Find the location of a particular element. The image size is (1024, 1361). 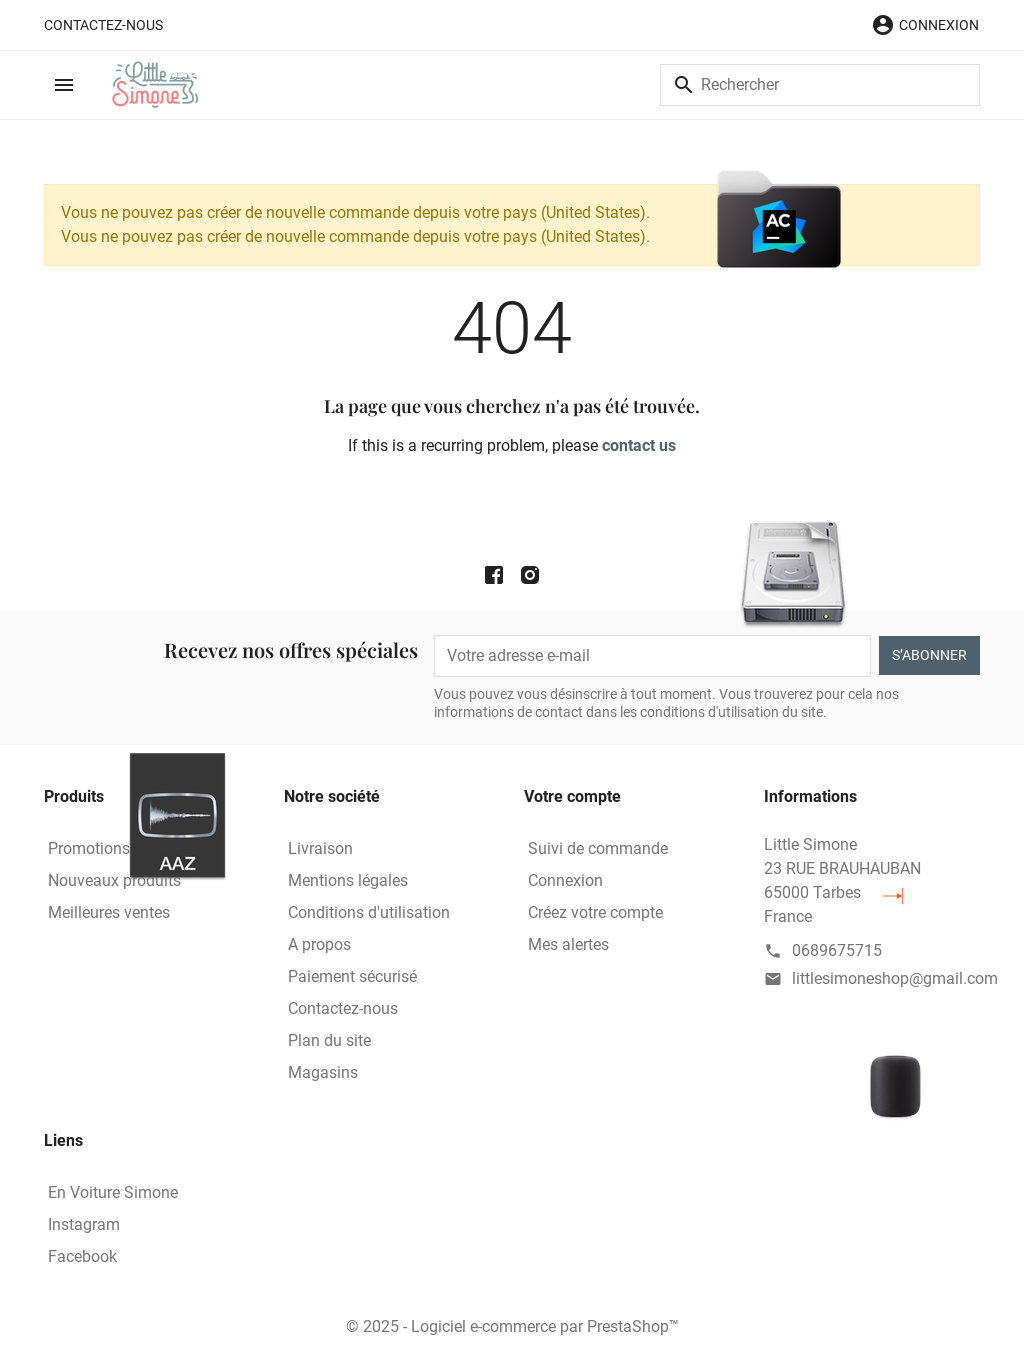

go to the last item or page is located at coordinates (893, 896).